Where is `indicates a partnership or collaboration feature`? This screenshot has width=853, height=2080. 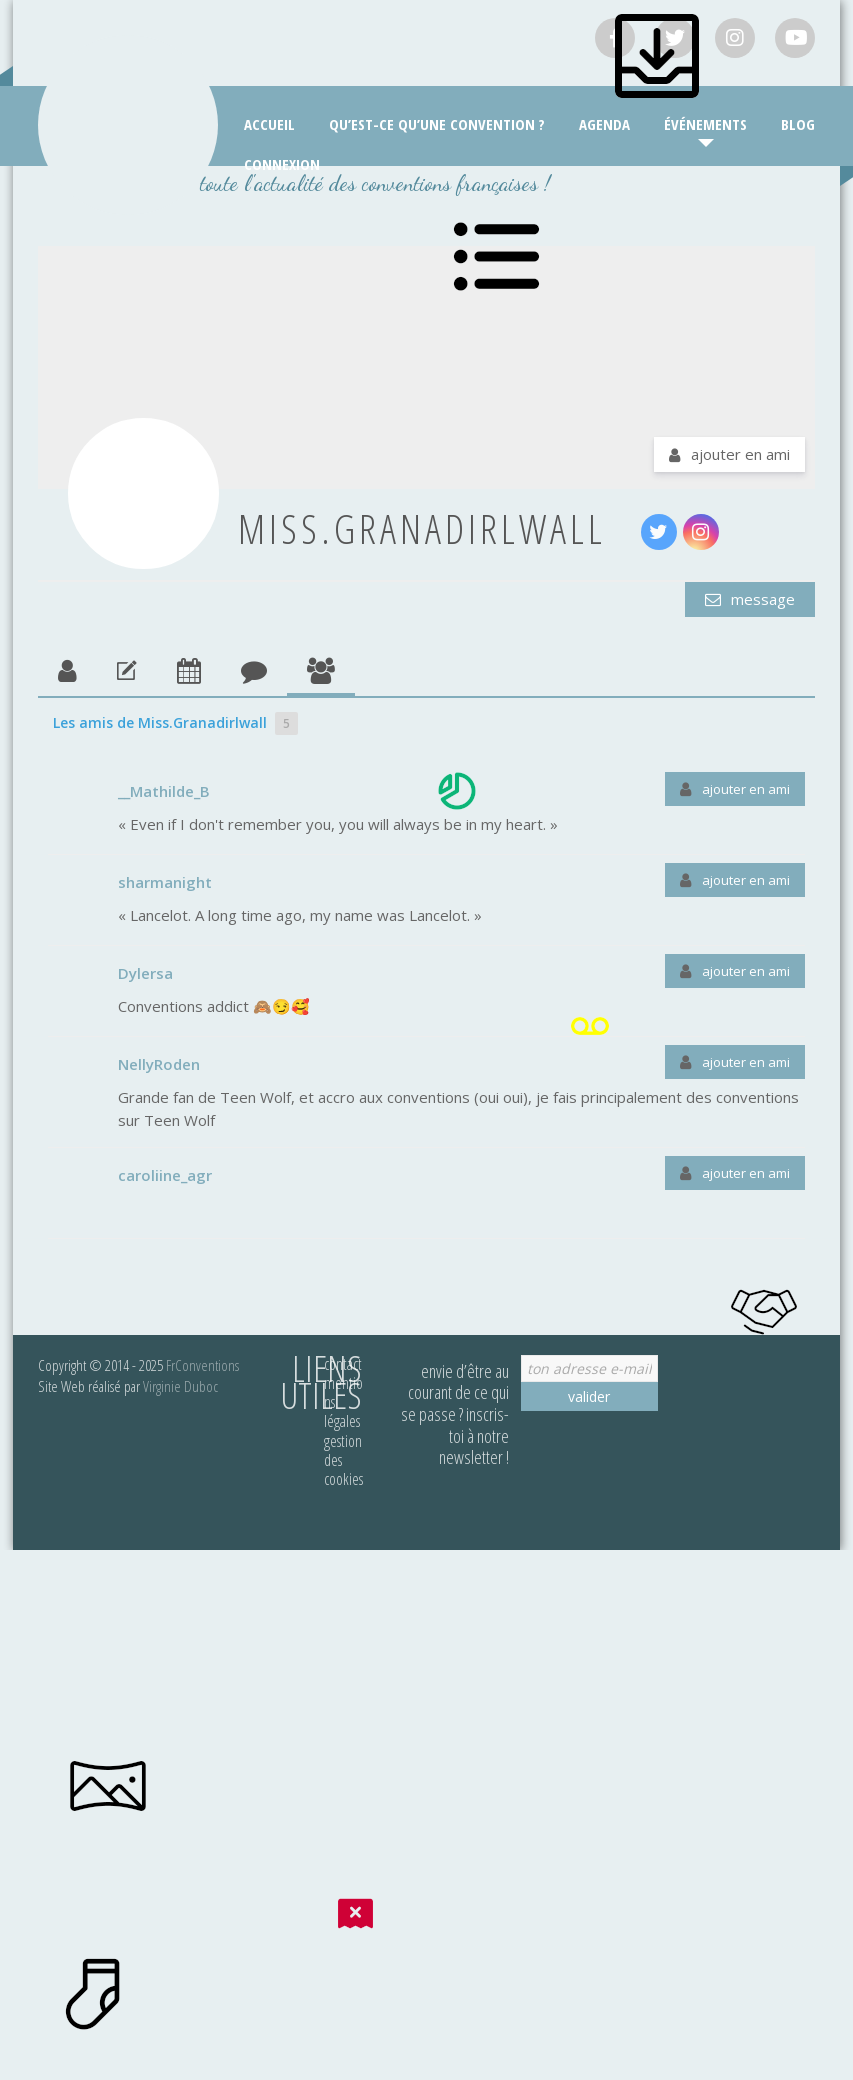 indicates a partnership or collaboration feature is located at coordinates (764, 1310).